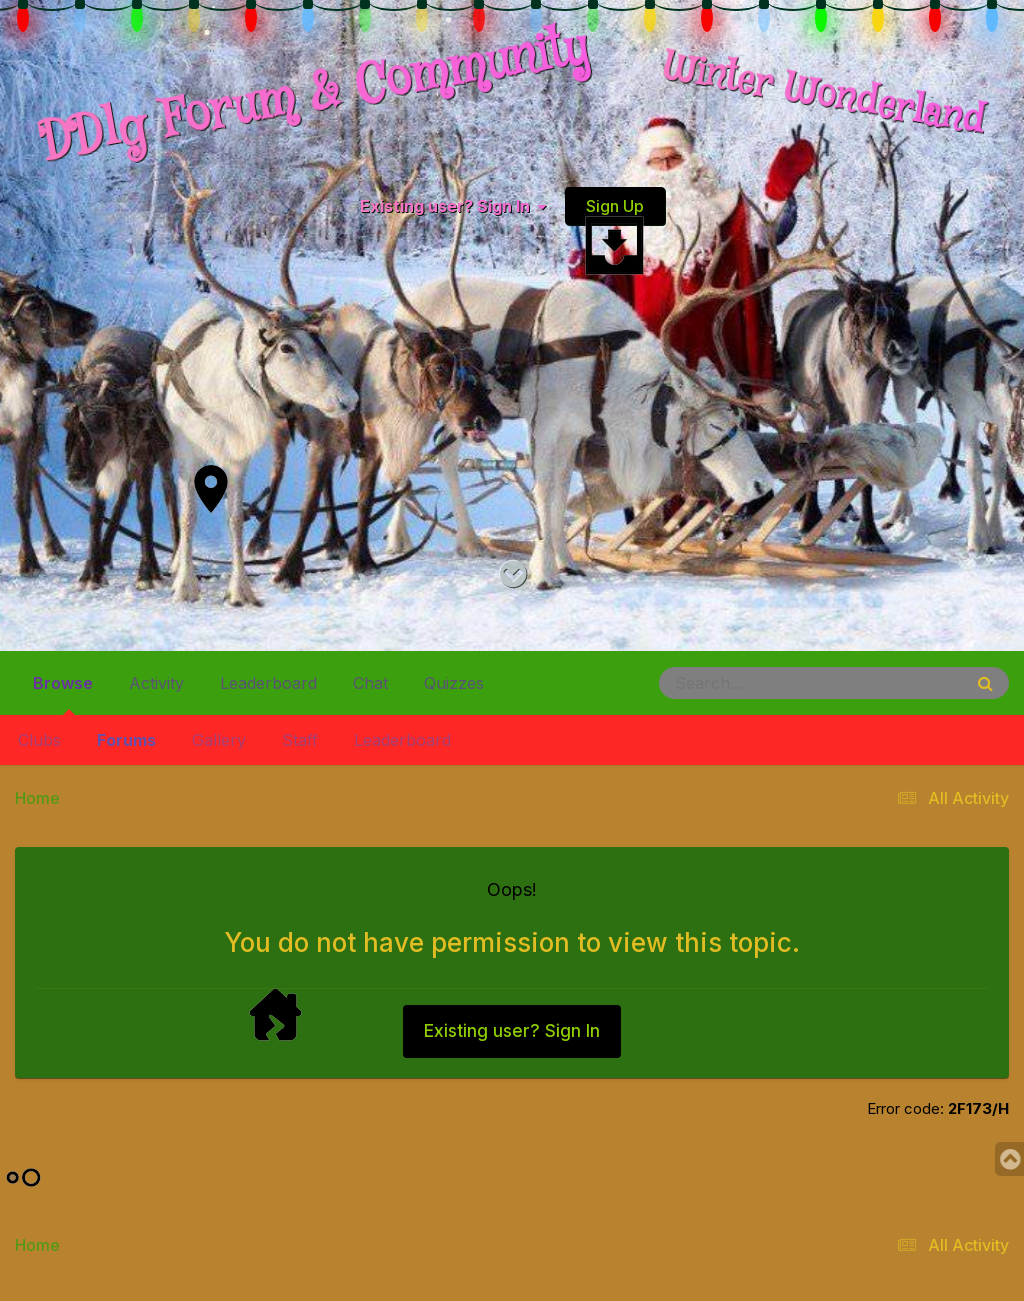 This screenshot has height=1301, width=1024. Describe the element at coordinates (275, 1014) in the screenshot. I see `report property damage` at that location.